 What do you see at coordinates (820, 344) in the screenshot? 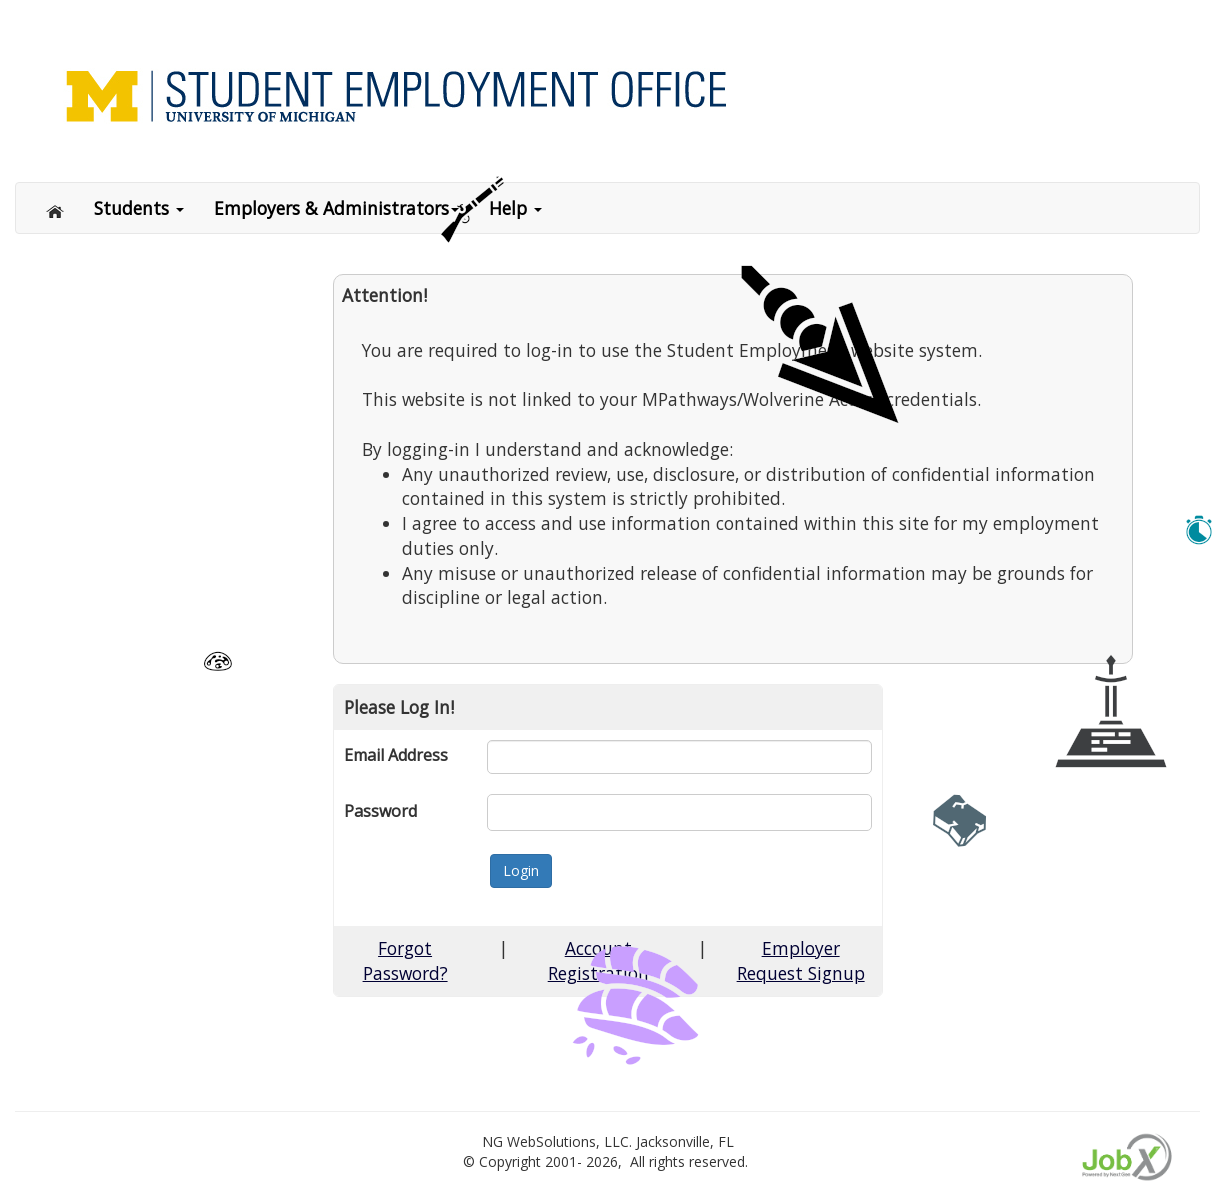
I see `select arrow or projectile type in archery game` at bounding box center [820, 344].